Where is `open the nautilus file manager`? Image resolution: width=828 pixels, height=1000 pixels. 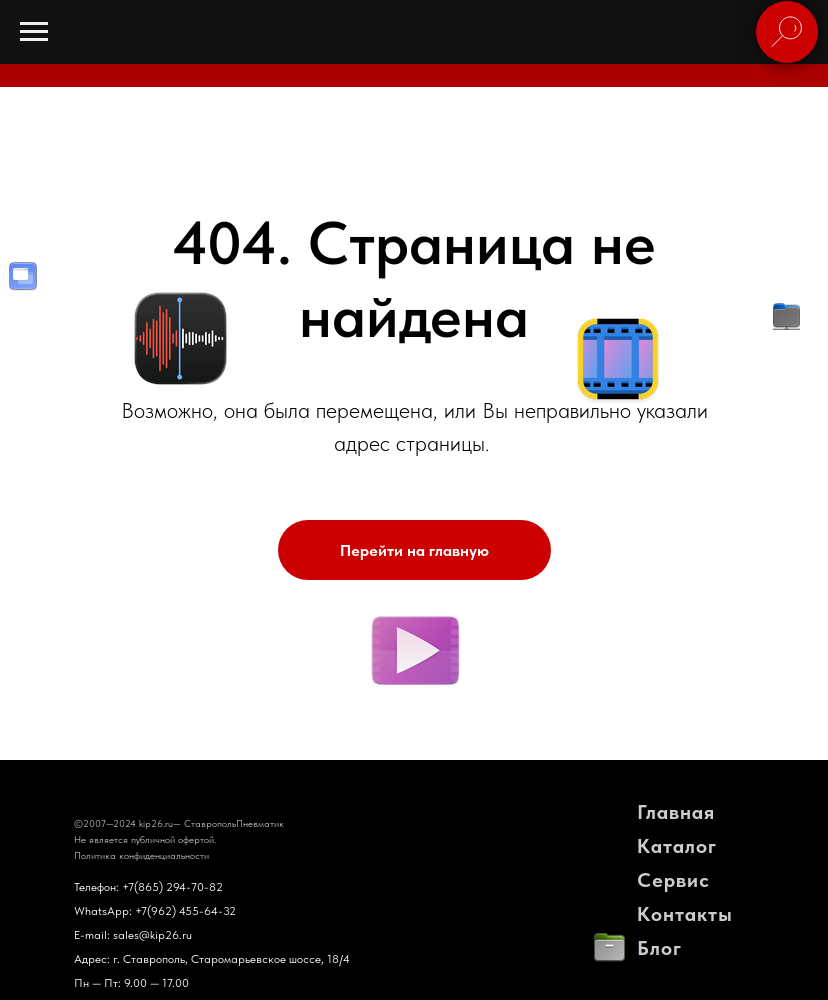 open the nautilus file manager is located at coordinates (609, 946).